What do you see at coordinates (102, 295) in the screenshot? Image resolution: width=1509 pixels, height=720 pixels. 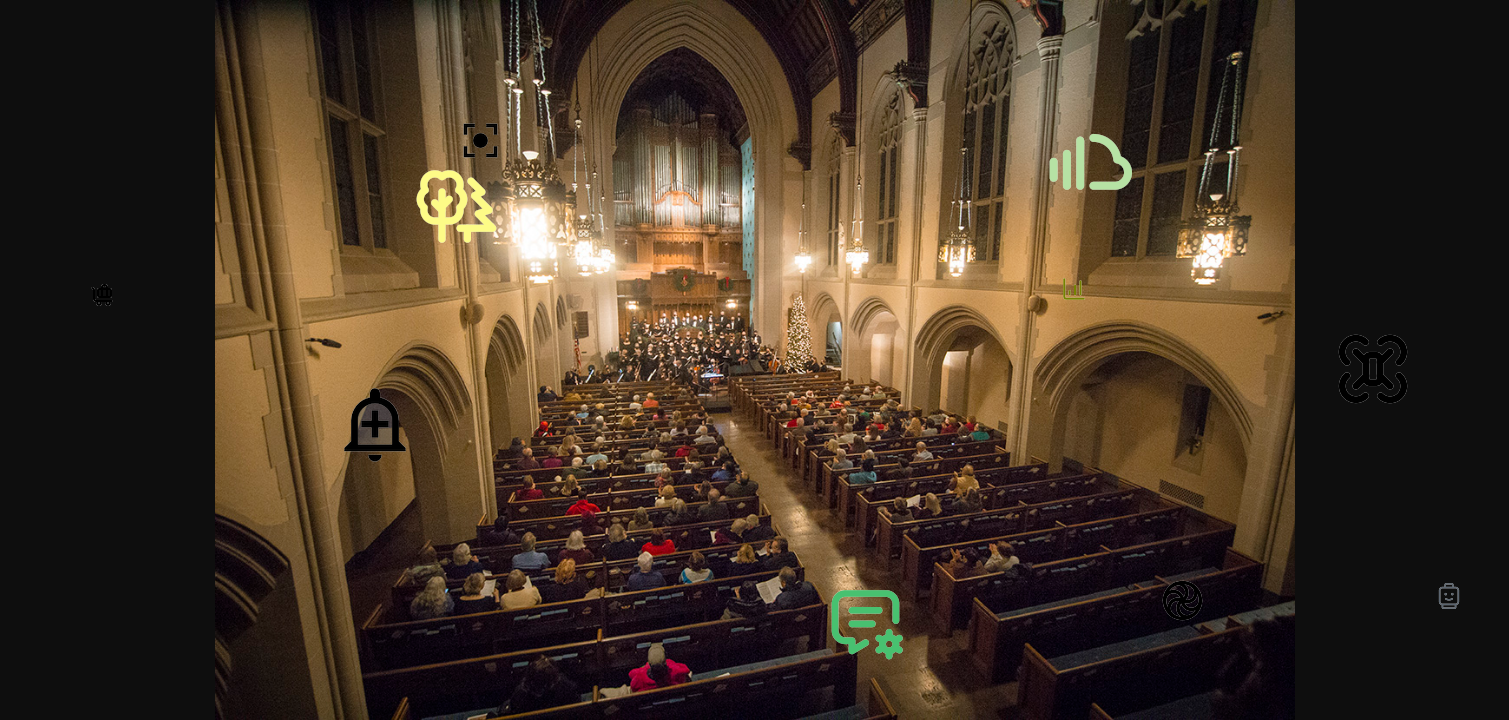 I see `baggage claim area indicator` at bounding box center [102, 295].